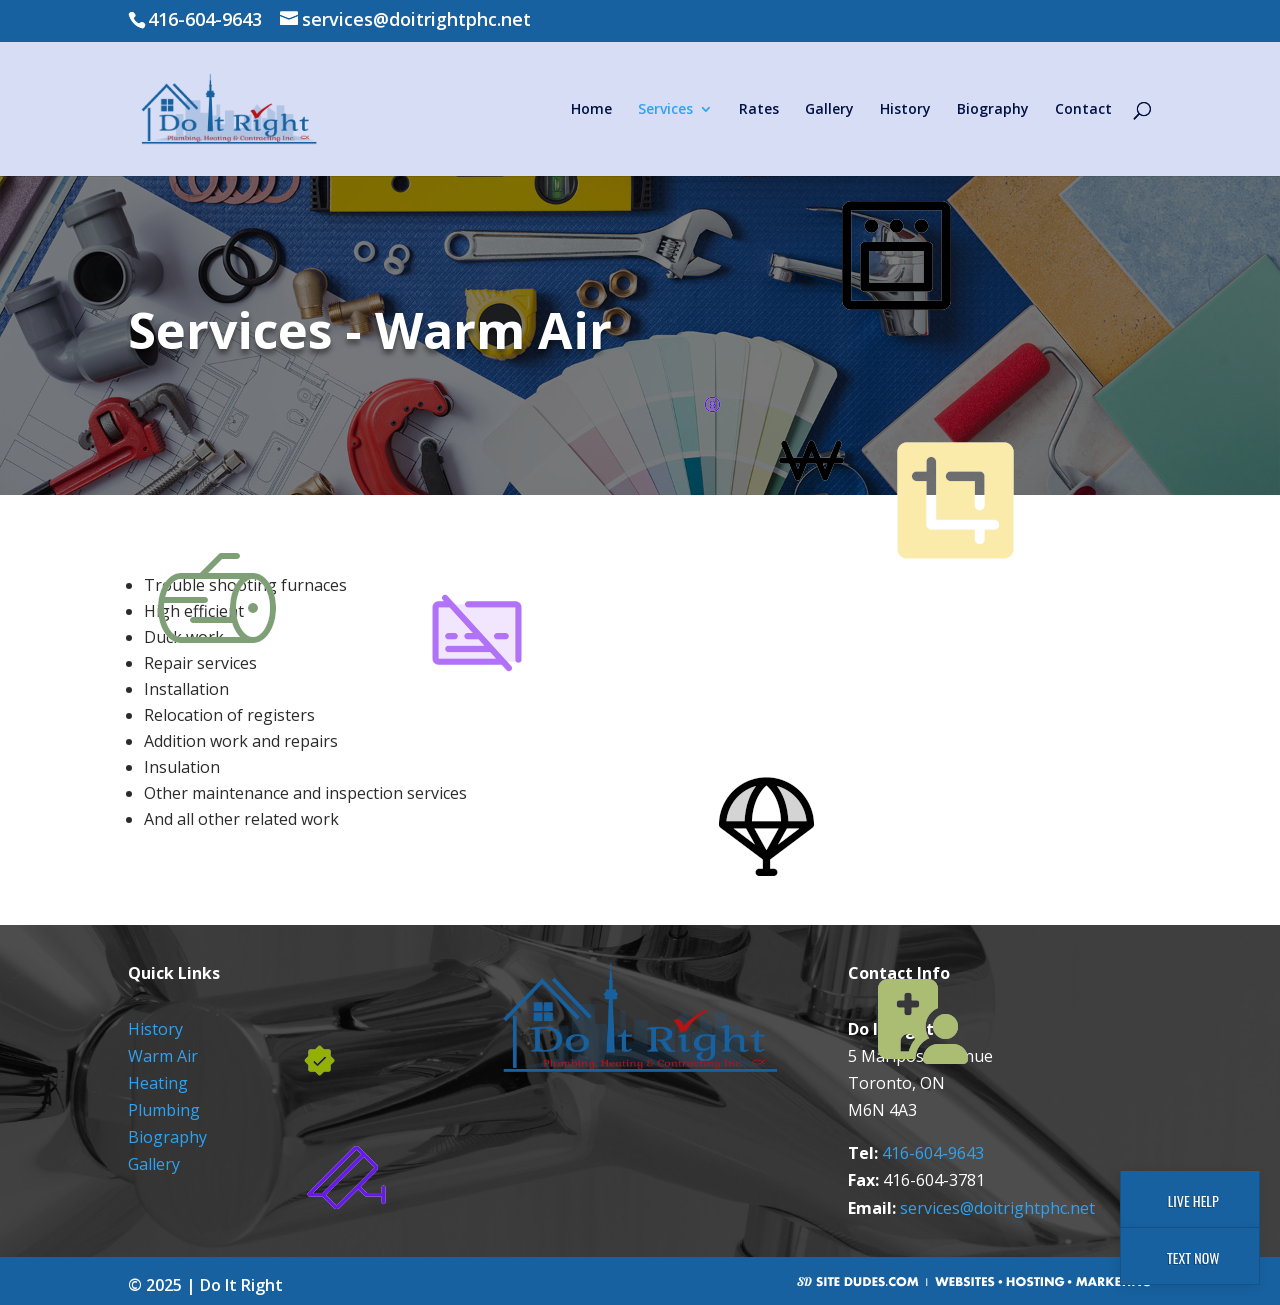  I want to click on access security or privacy settings, so click(712, 404).